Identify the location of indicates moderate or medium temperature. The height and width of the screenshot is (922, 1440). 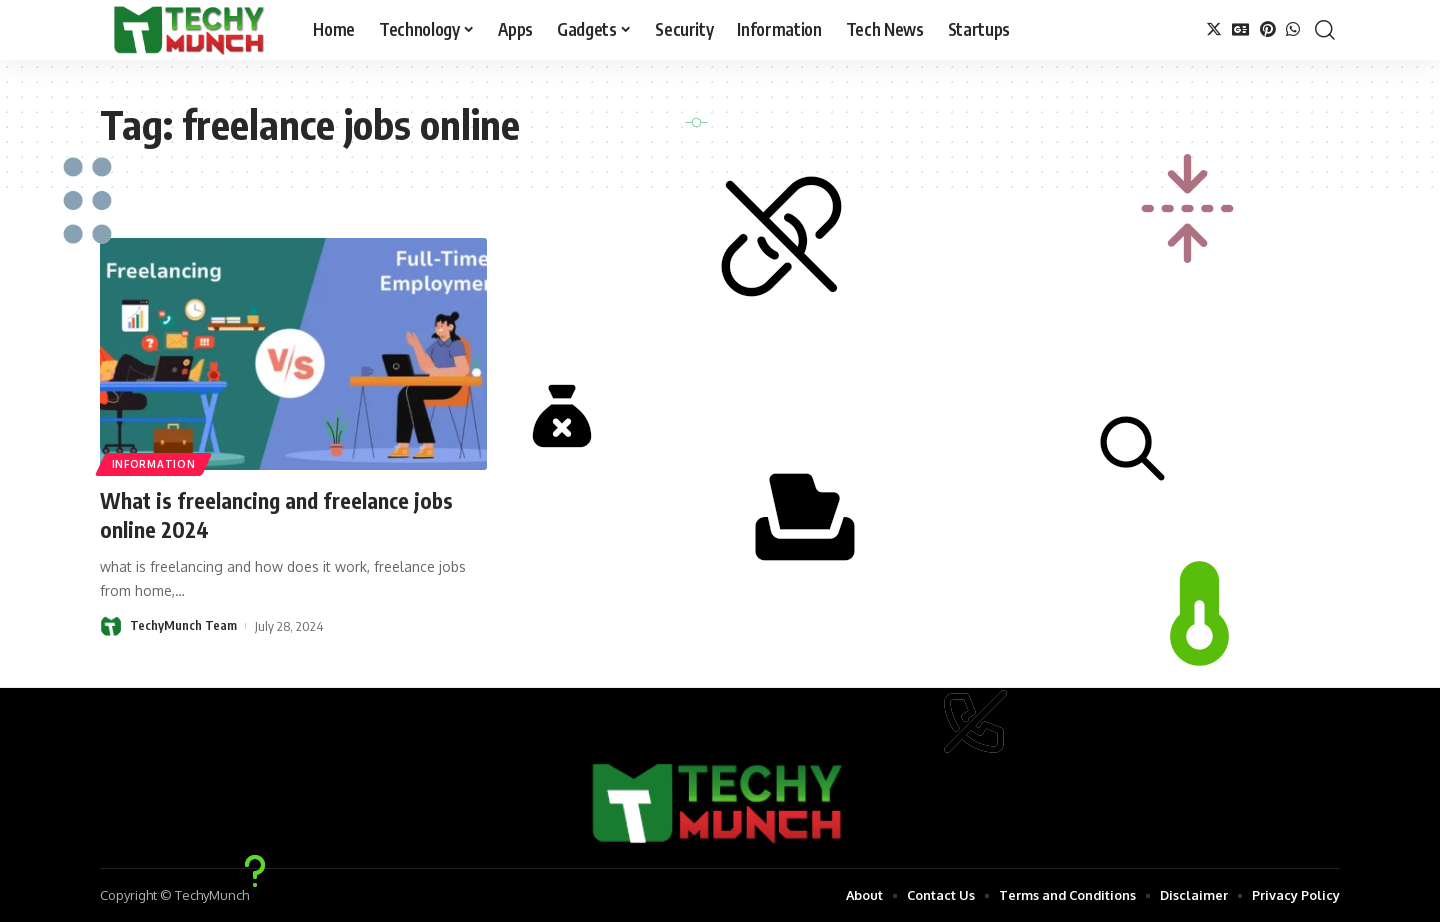
(1199, 613).